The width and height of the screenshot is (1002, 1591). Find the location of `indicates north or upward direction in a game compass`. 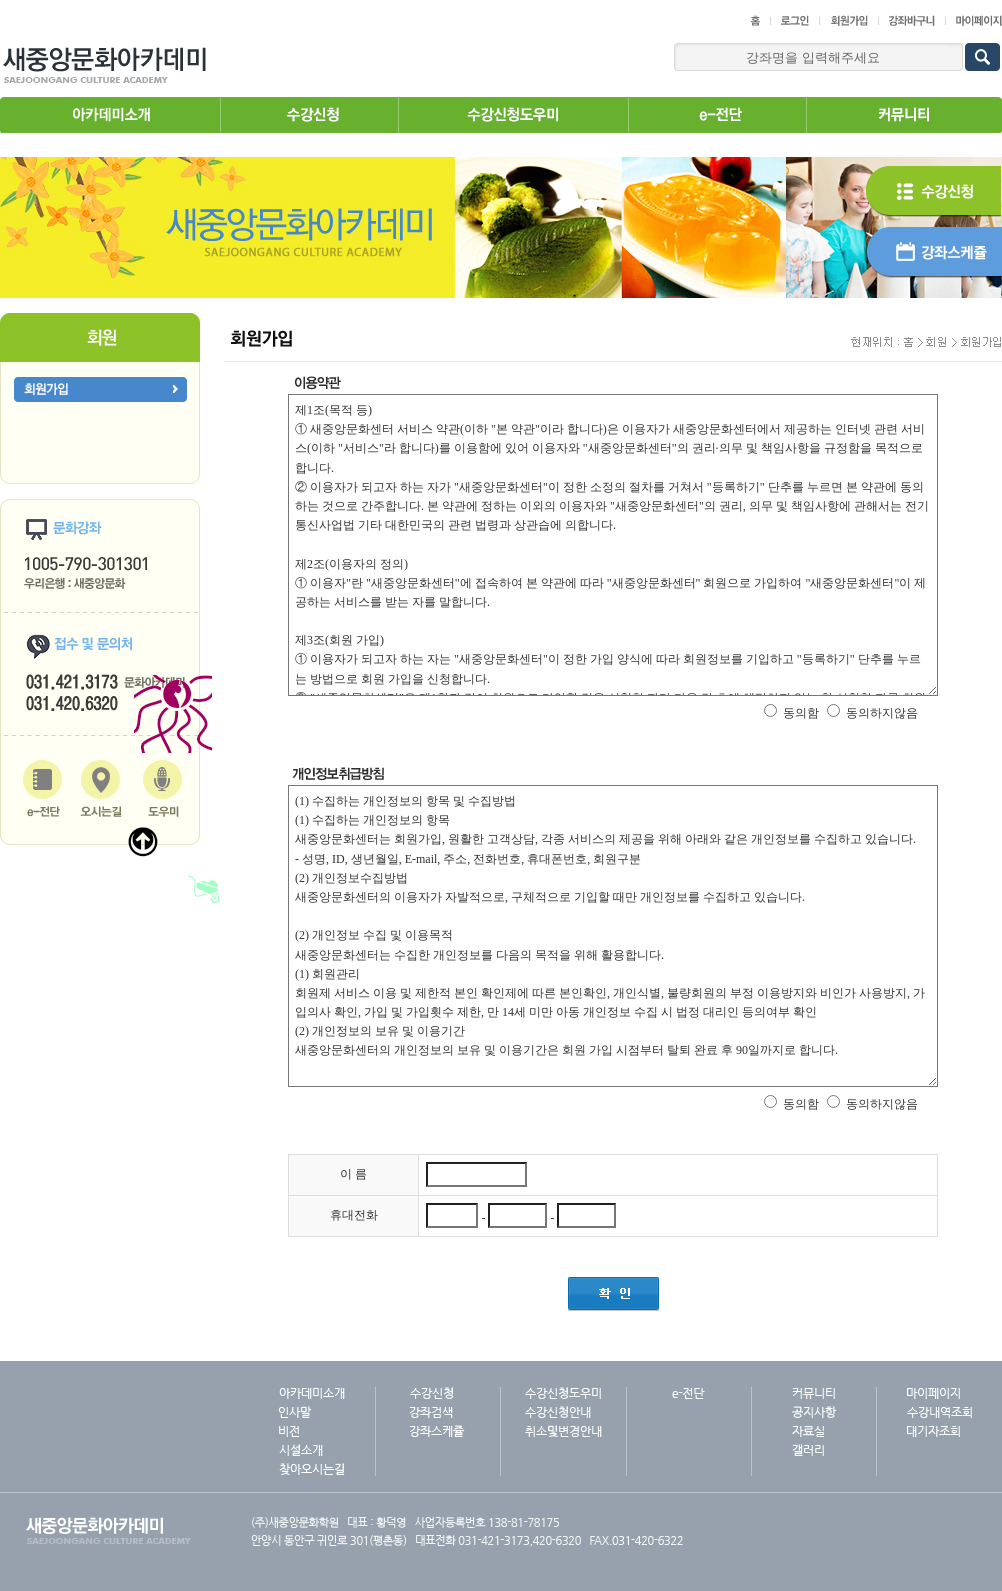

indicates north or upward direction in a game compass is located at coordinates (143, 842).